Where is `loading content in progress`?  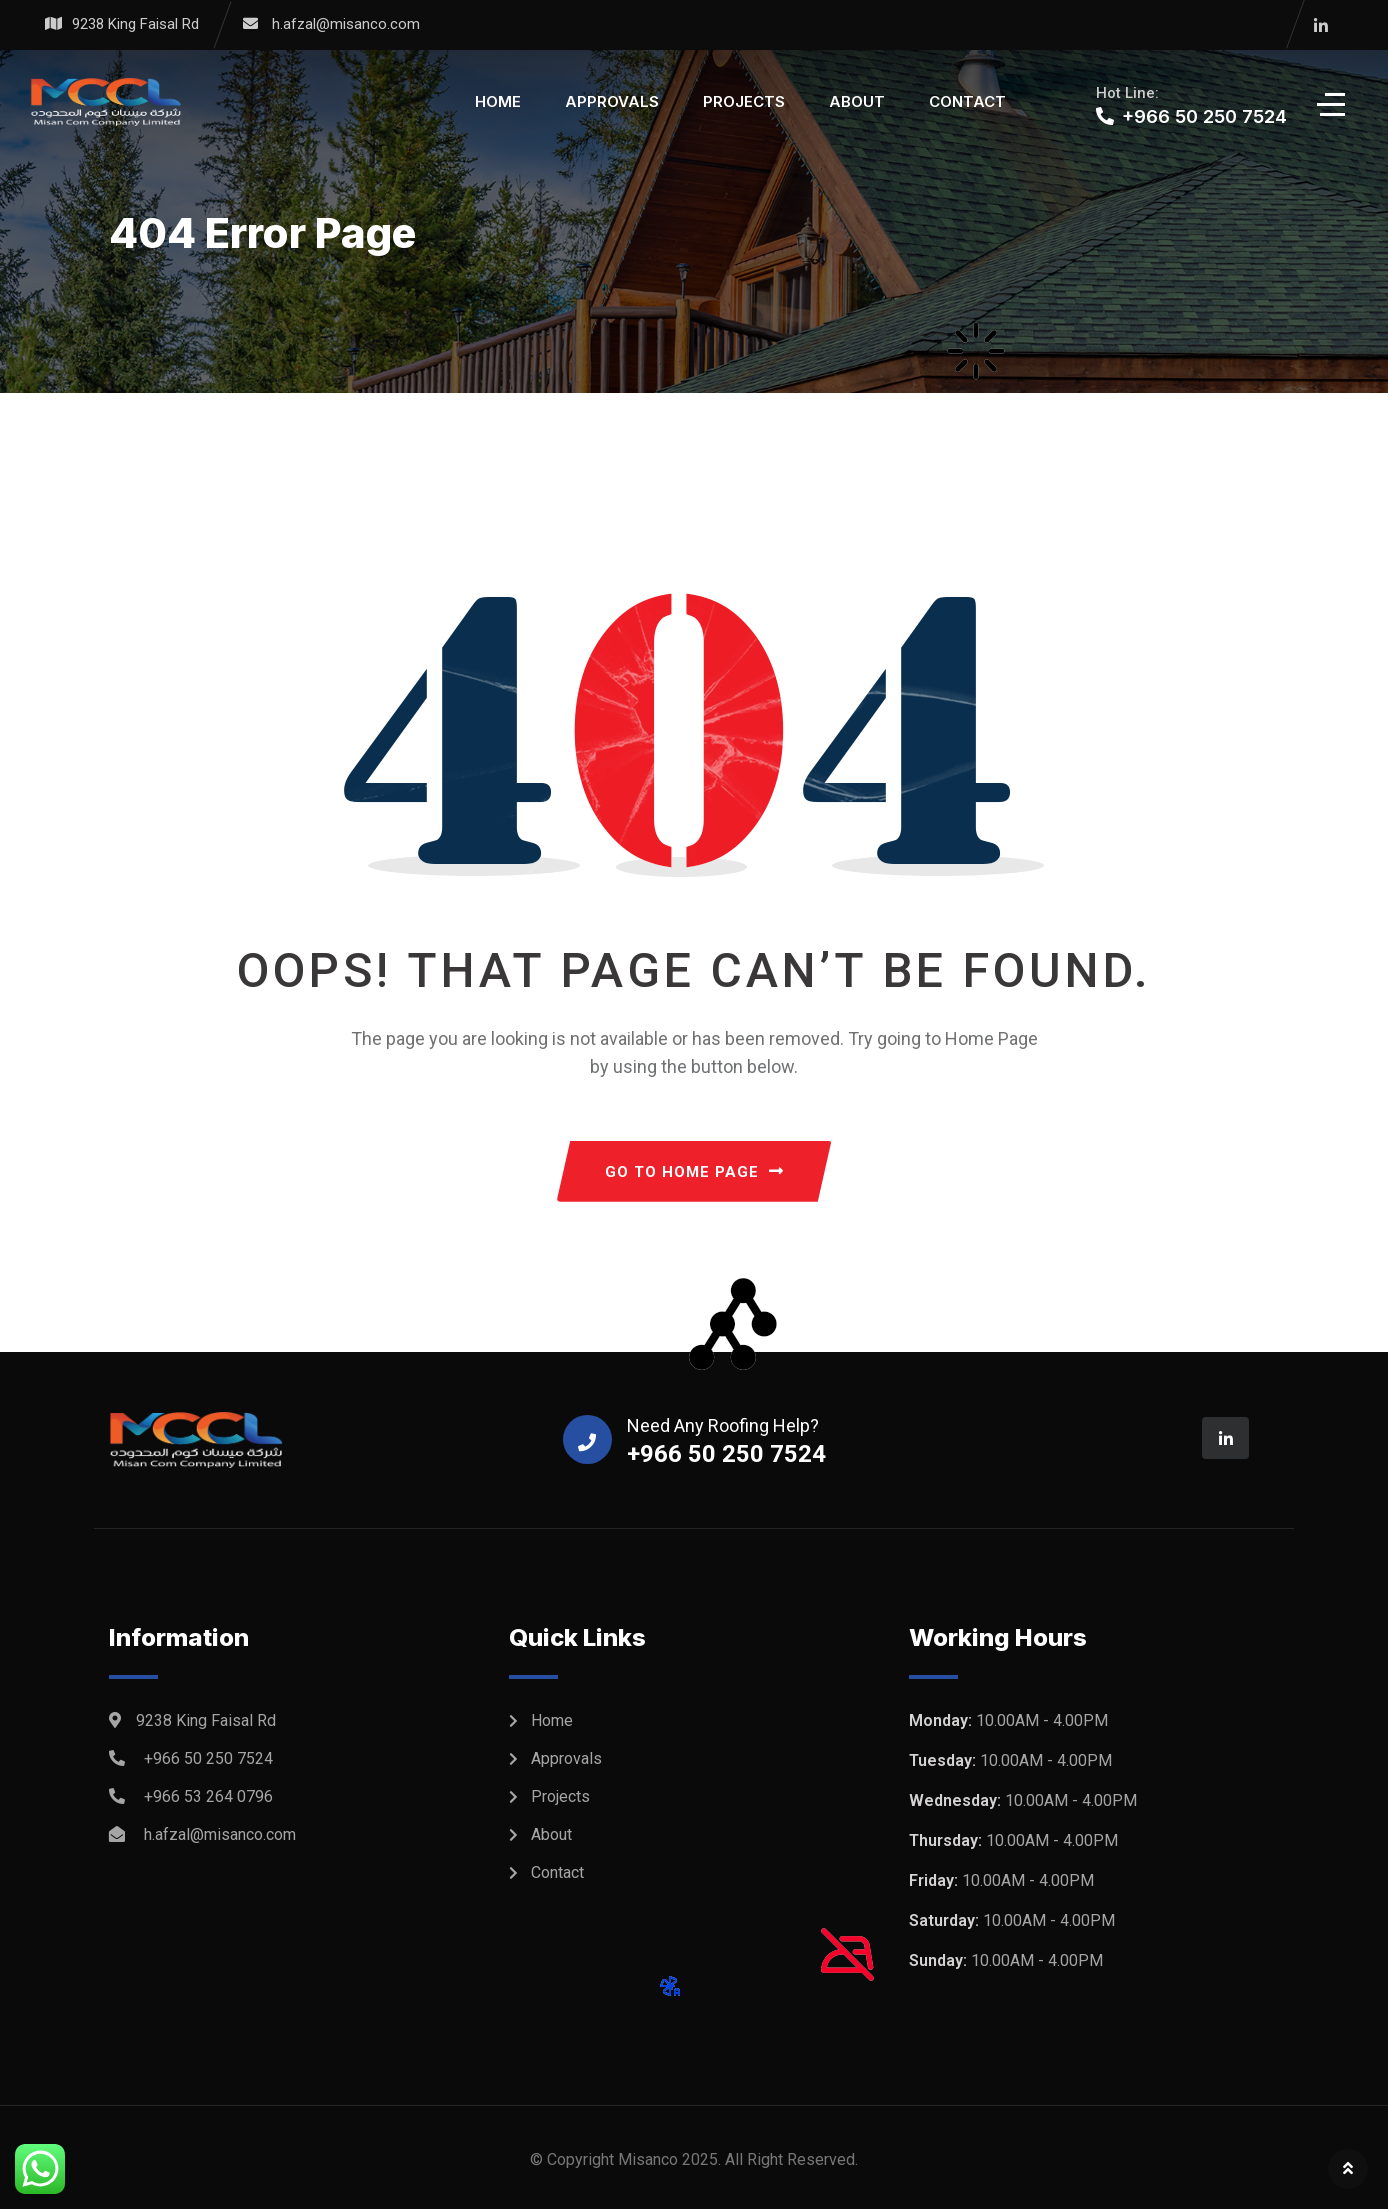 loading content in progress is located at coordinates (976, 351).